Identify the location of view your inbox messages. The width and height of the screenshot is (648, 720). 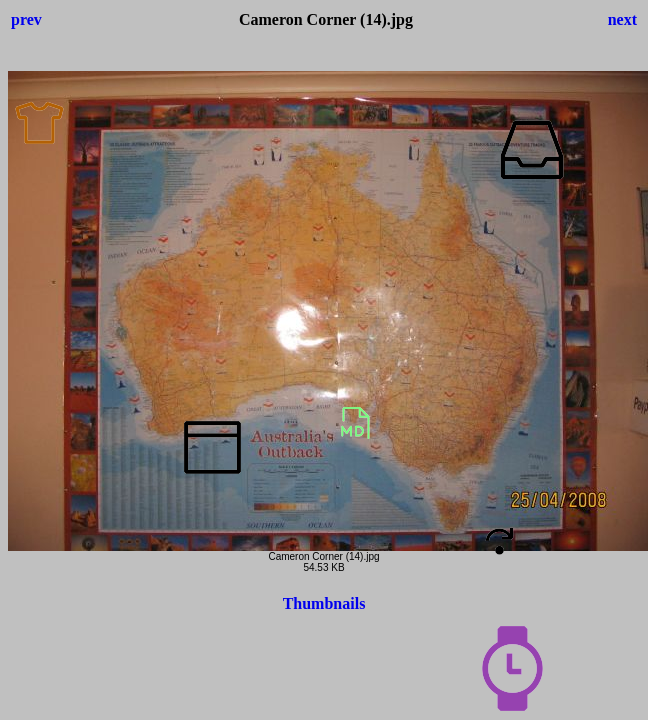
(532, 152).